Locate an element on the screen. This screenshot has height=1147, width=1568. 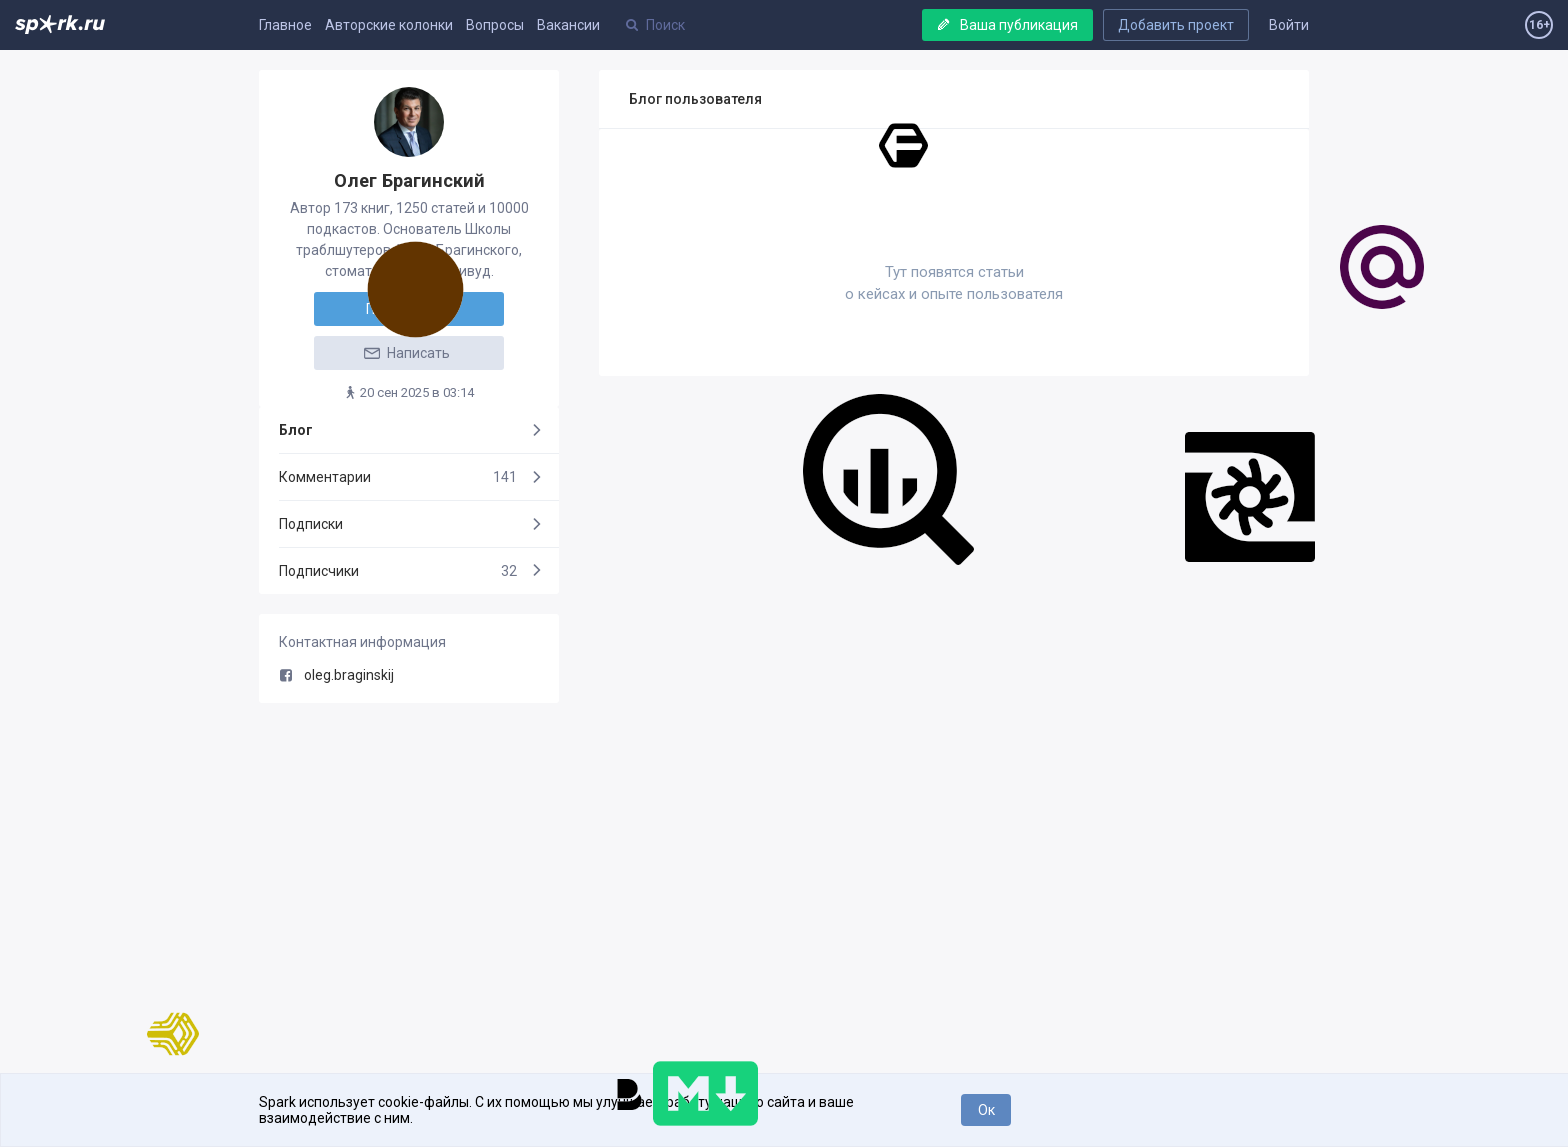
indicates markdown formatting is supported is located at coordinates (705, 1093).